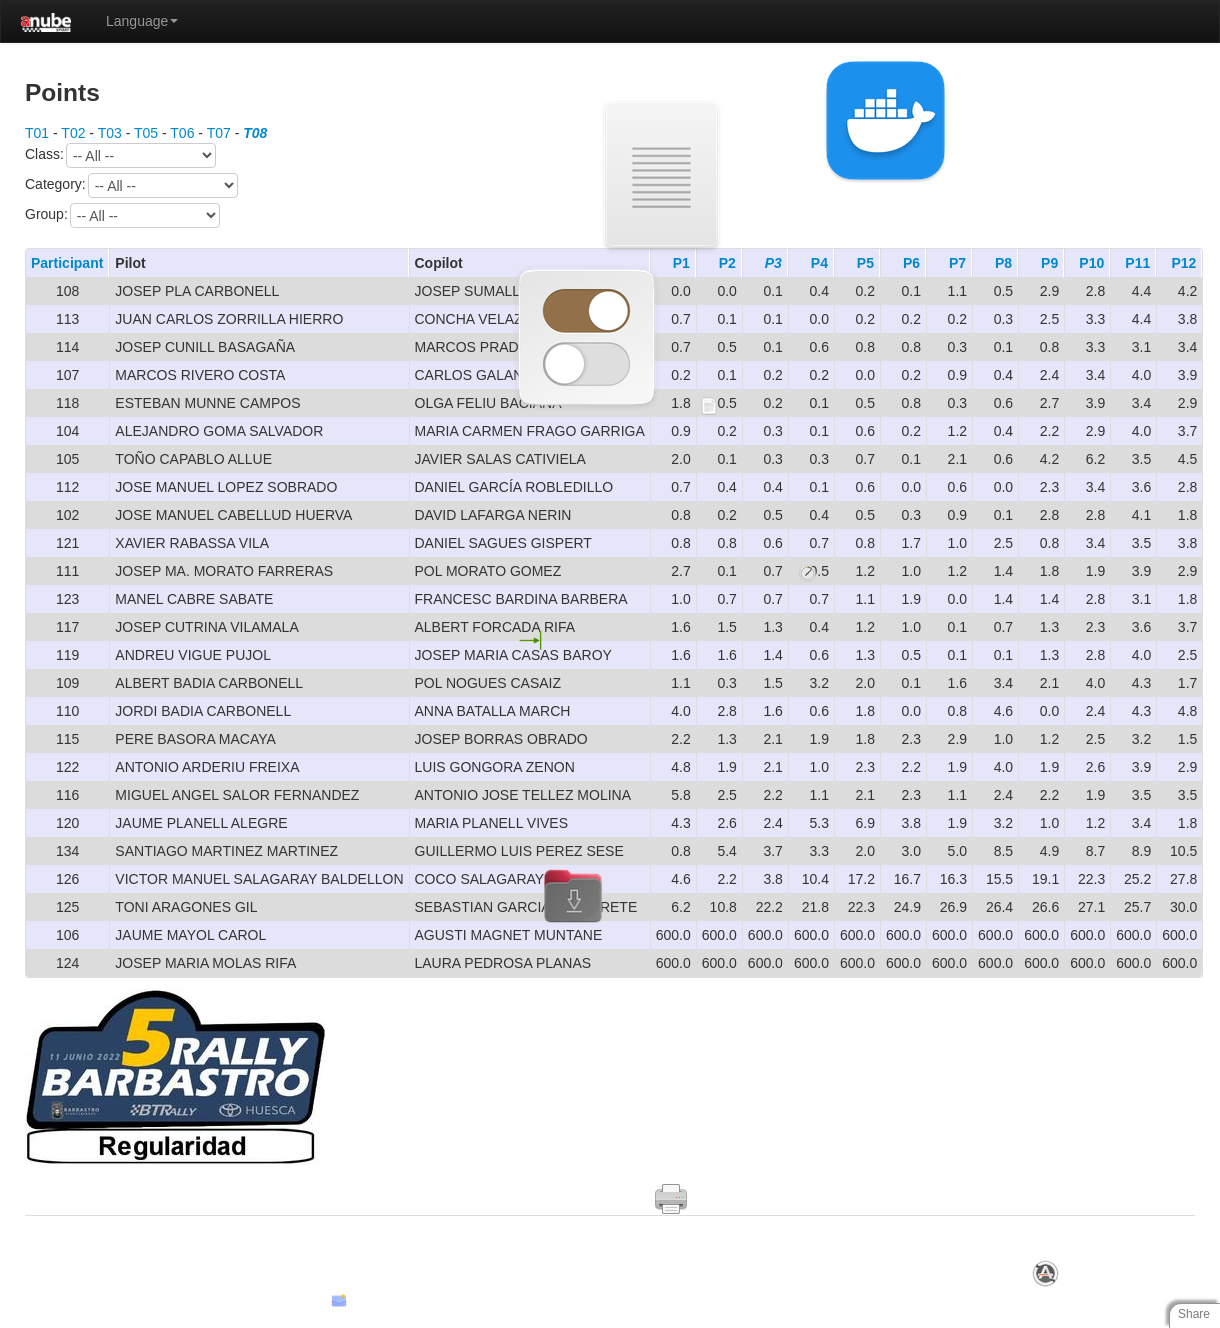 Image resolution: width=1220 pixels, height=1328 pixels. Describe the element at coordinates (885, 120) in the screenshot. I see `open Docker Desktop application` at that location.